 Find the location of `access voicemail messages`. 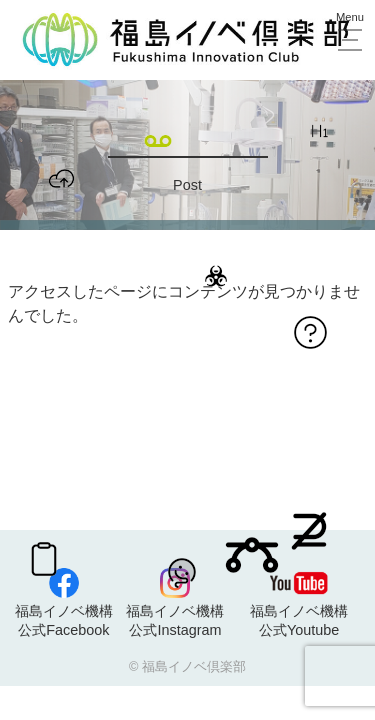

access voicemail messages is located at coordinates (158, 141).